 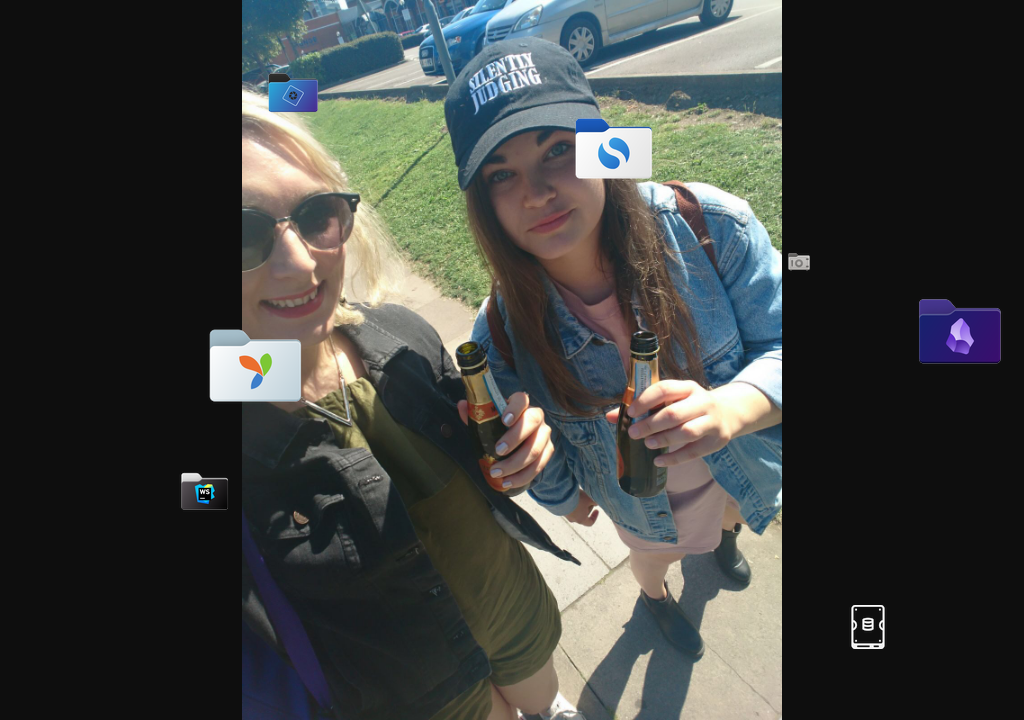 I want to click on open obsidian vault folder, so click(x=959, y=333).